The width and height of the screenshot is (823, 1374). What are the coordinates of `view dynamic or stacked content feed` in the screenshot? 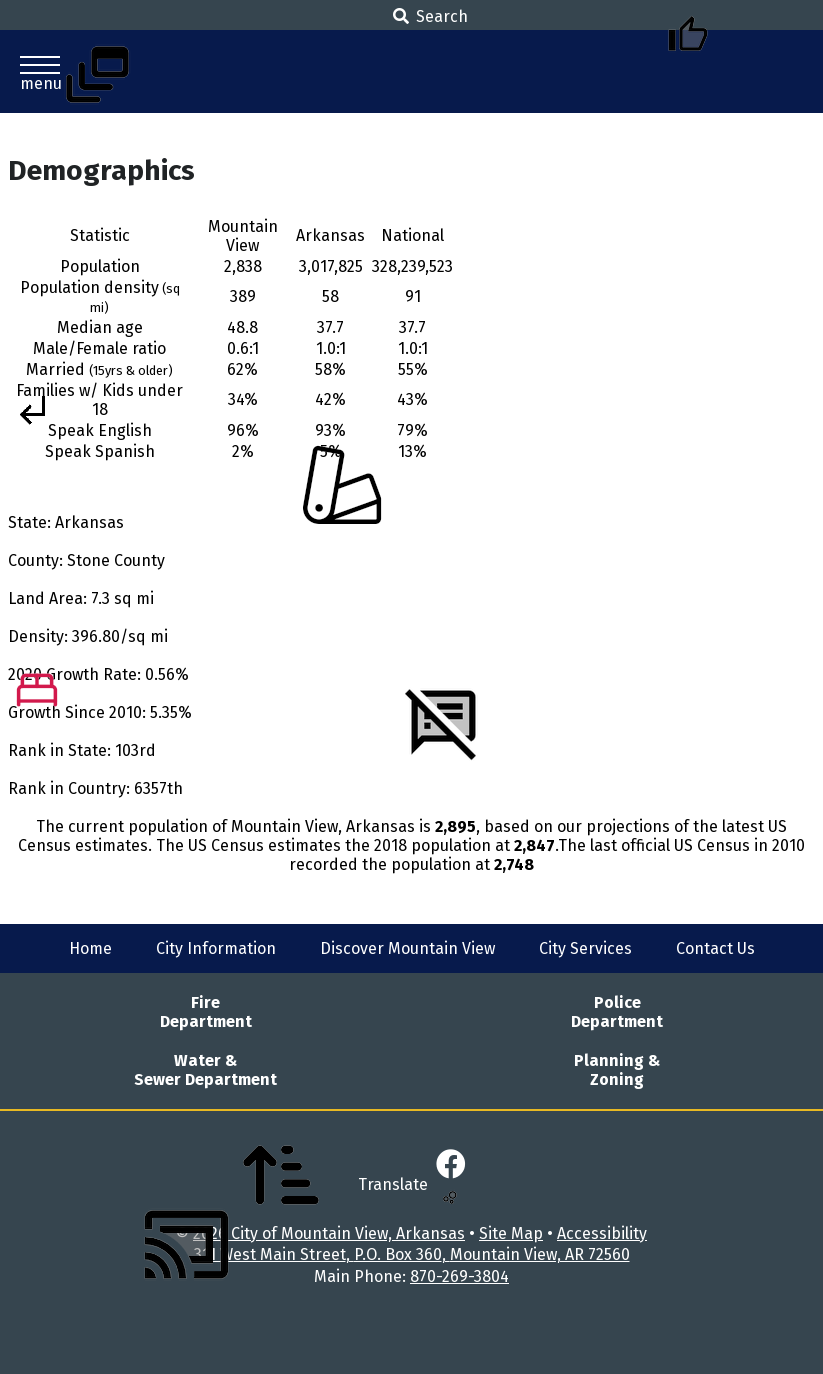 It's located at (97, 74).